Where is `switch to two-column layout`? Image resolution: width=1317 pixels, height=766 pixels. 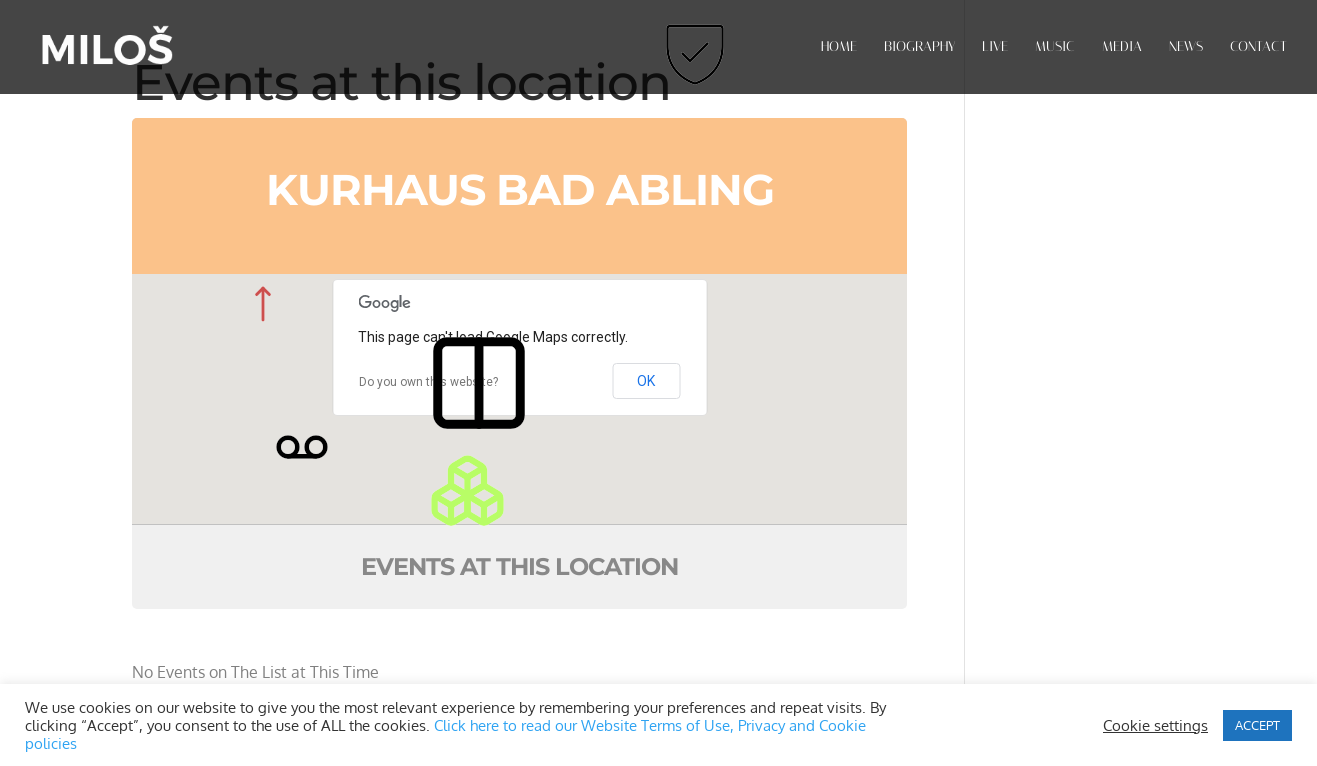
switch to two-column layout is located at coordinates (479, 383).